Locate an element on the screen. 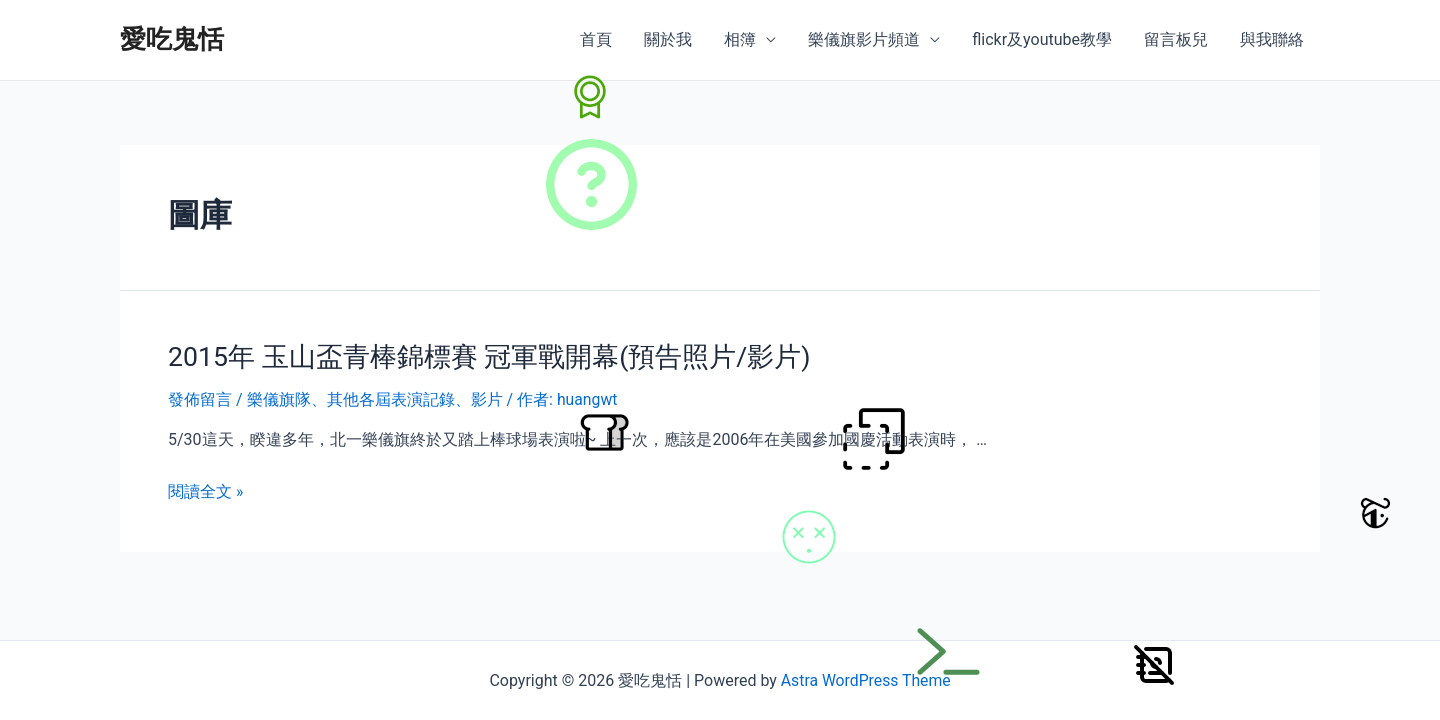  view achievements or awards is located at coordinates (590, 97).